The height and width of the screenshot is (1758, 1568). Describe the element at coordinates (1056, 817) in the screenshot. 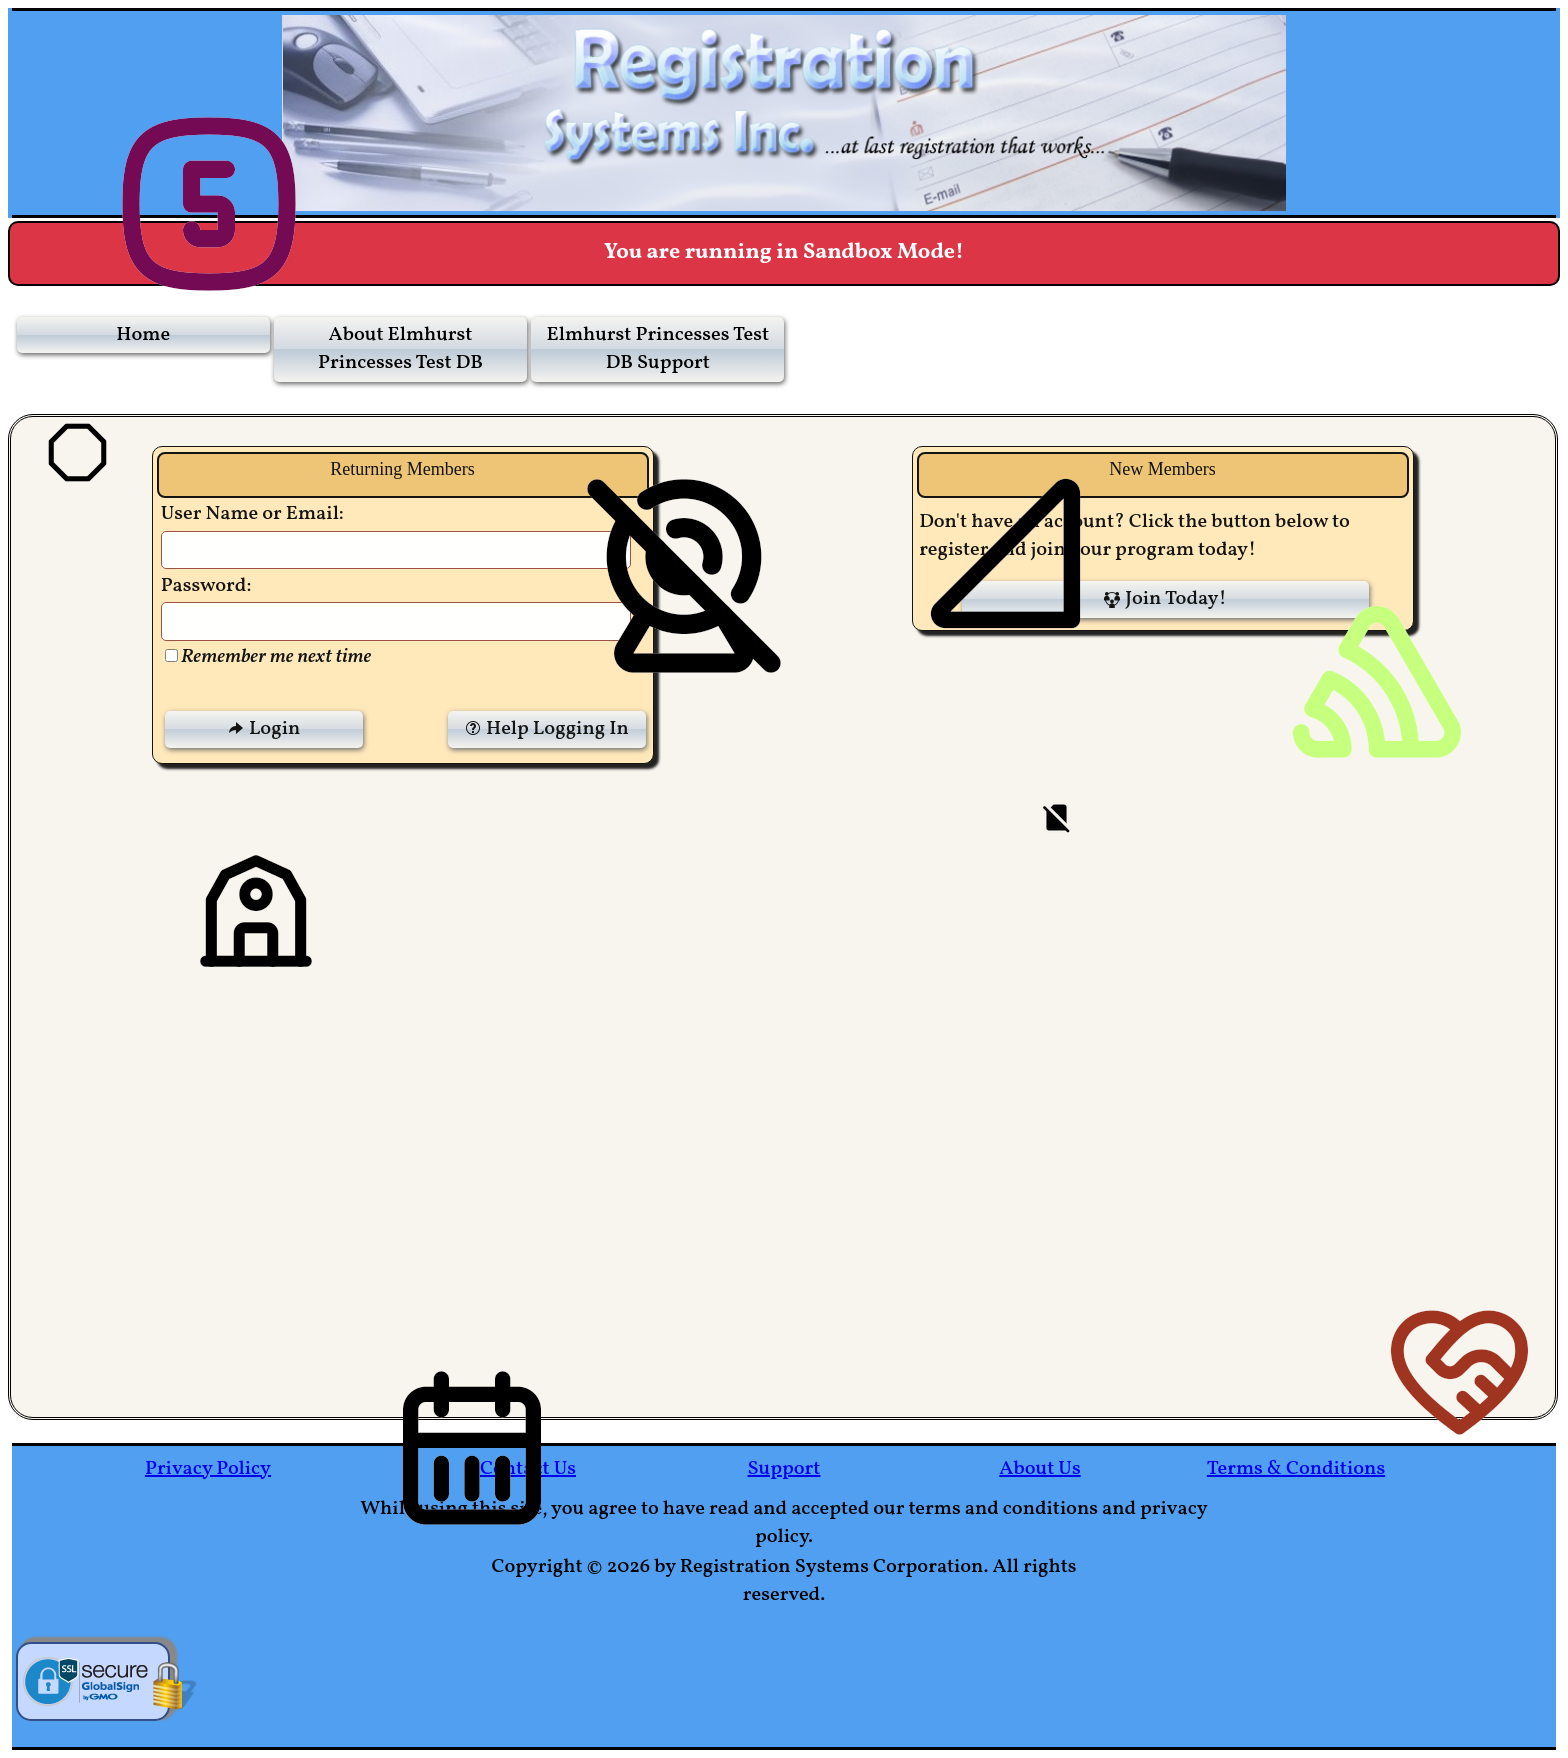

I see `no SIM card detected` at that location.